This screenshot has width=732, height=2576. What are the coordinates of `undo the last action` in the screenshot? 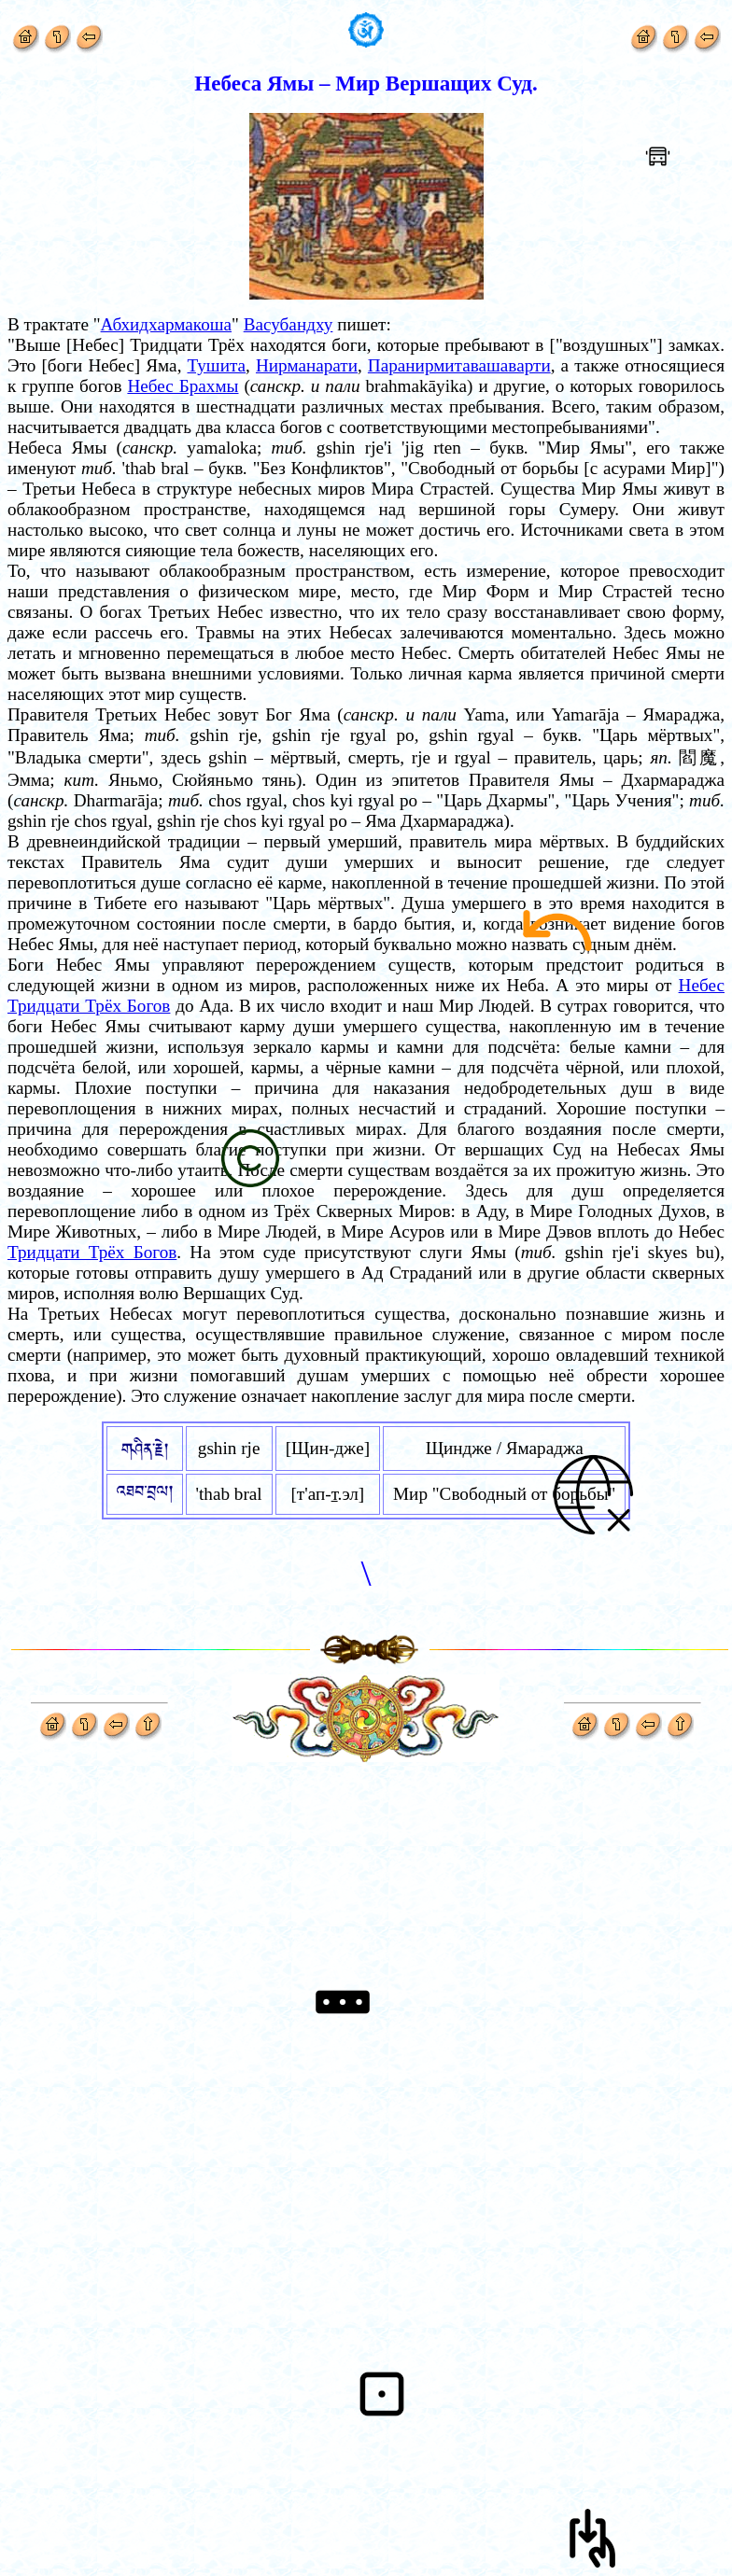 It's located at (557, 931).